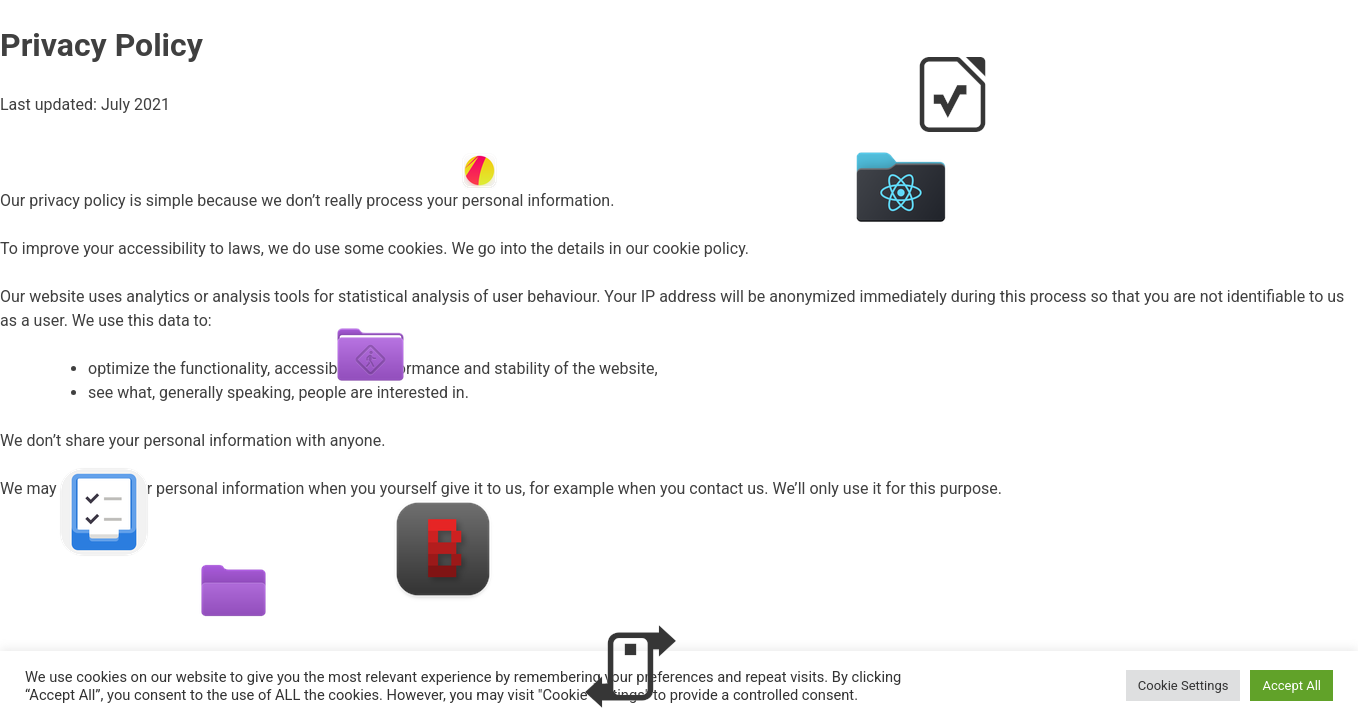 The height and width of the screenshot is (720, 1358). What do you see at coordinates (443, 549) in the screenshot?
I see `open btop system resource monitor` at bounding box center [443, 549].